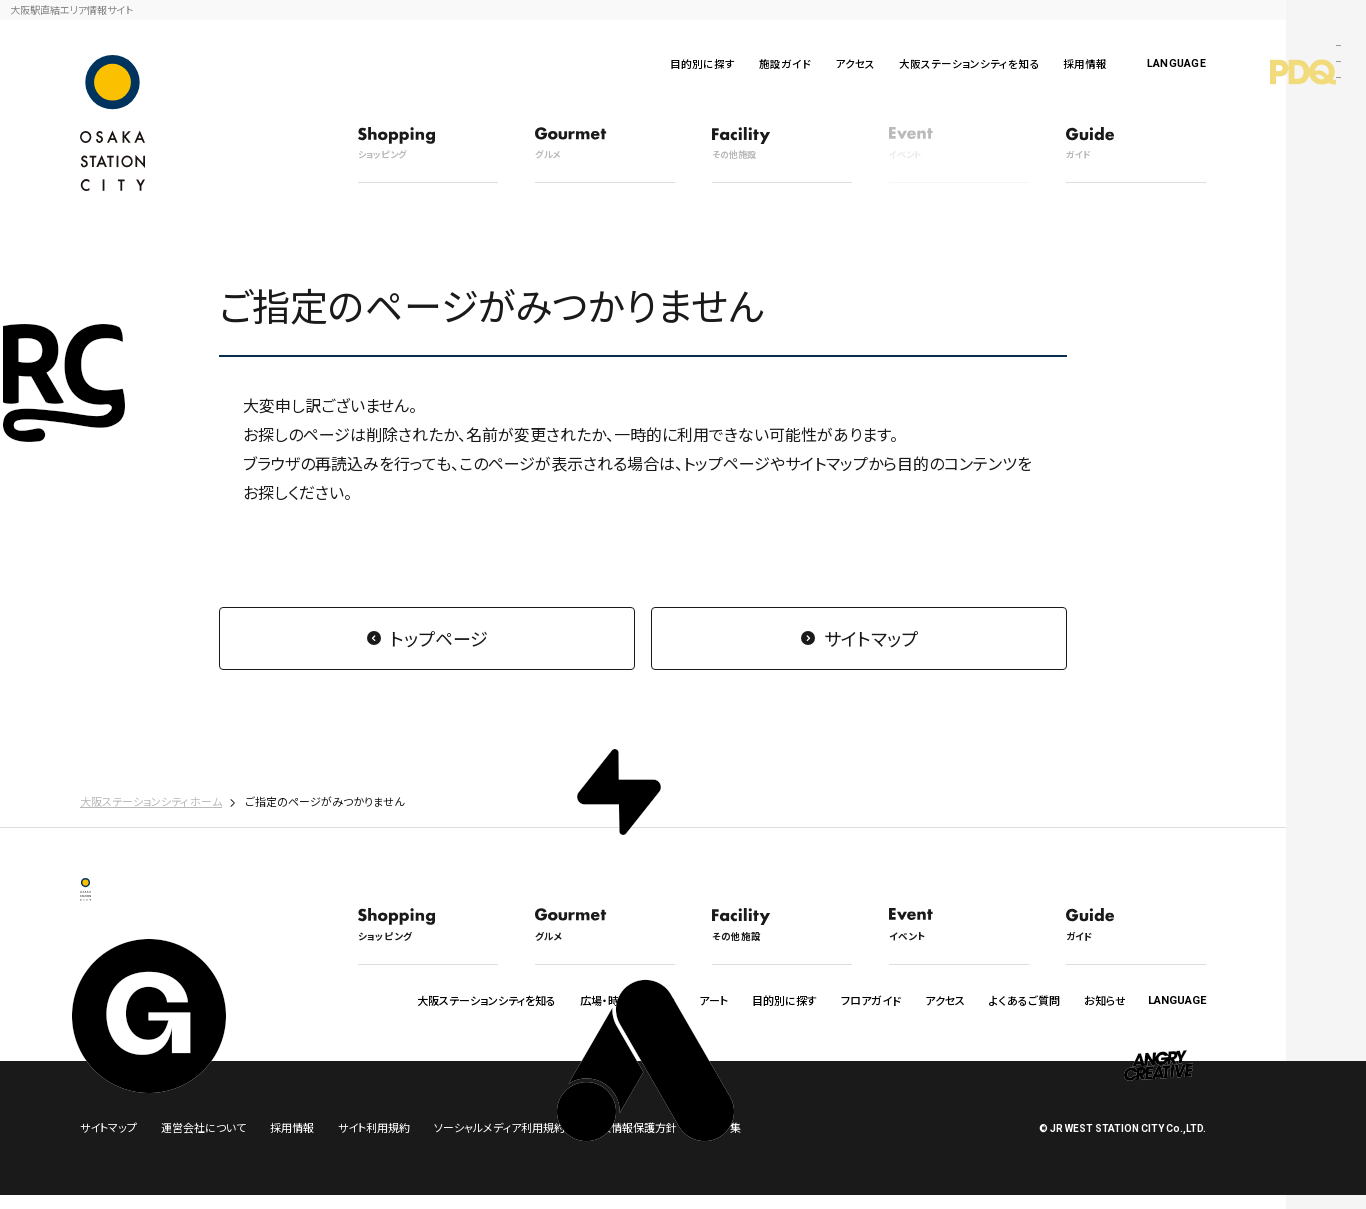 This screenshot has height=1209, width=1366. Describe the element at coordinates (1303, 72) in the screenshot. I see `PDQ software logo` at that location.